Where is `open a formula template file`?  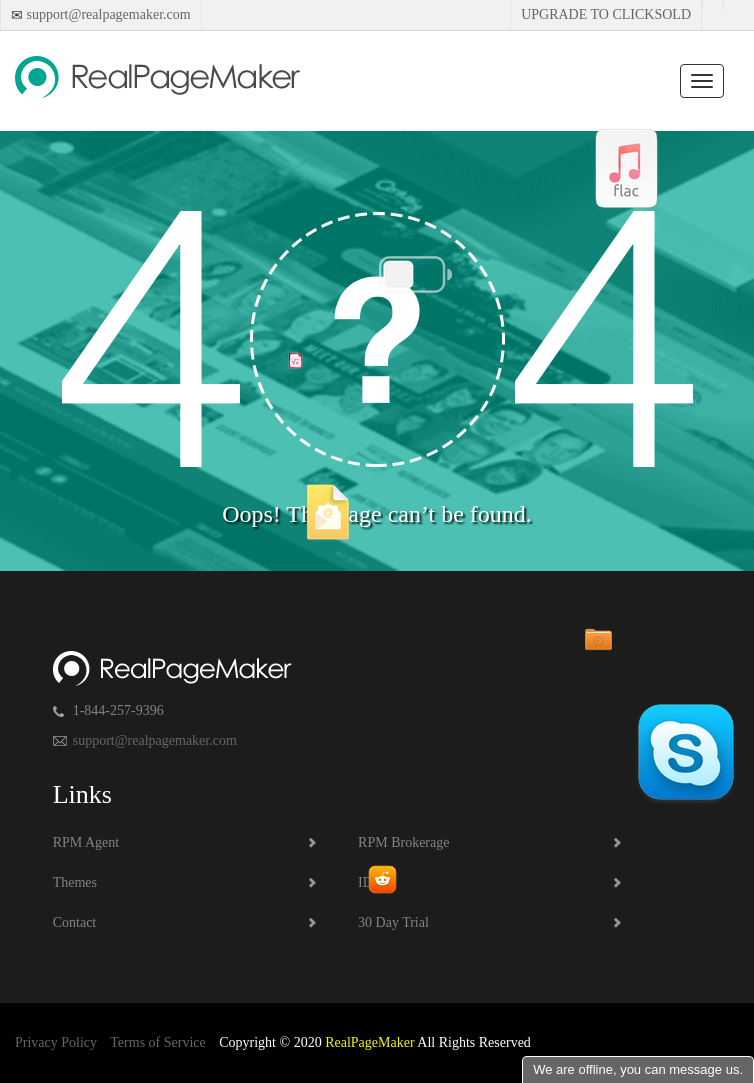 open a formula template file is located at coordinates (295, 360).